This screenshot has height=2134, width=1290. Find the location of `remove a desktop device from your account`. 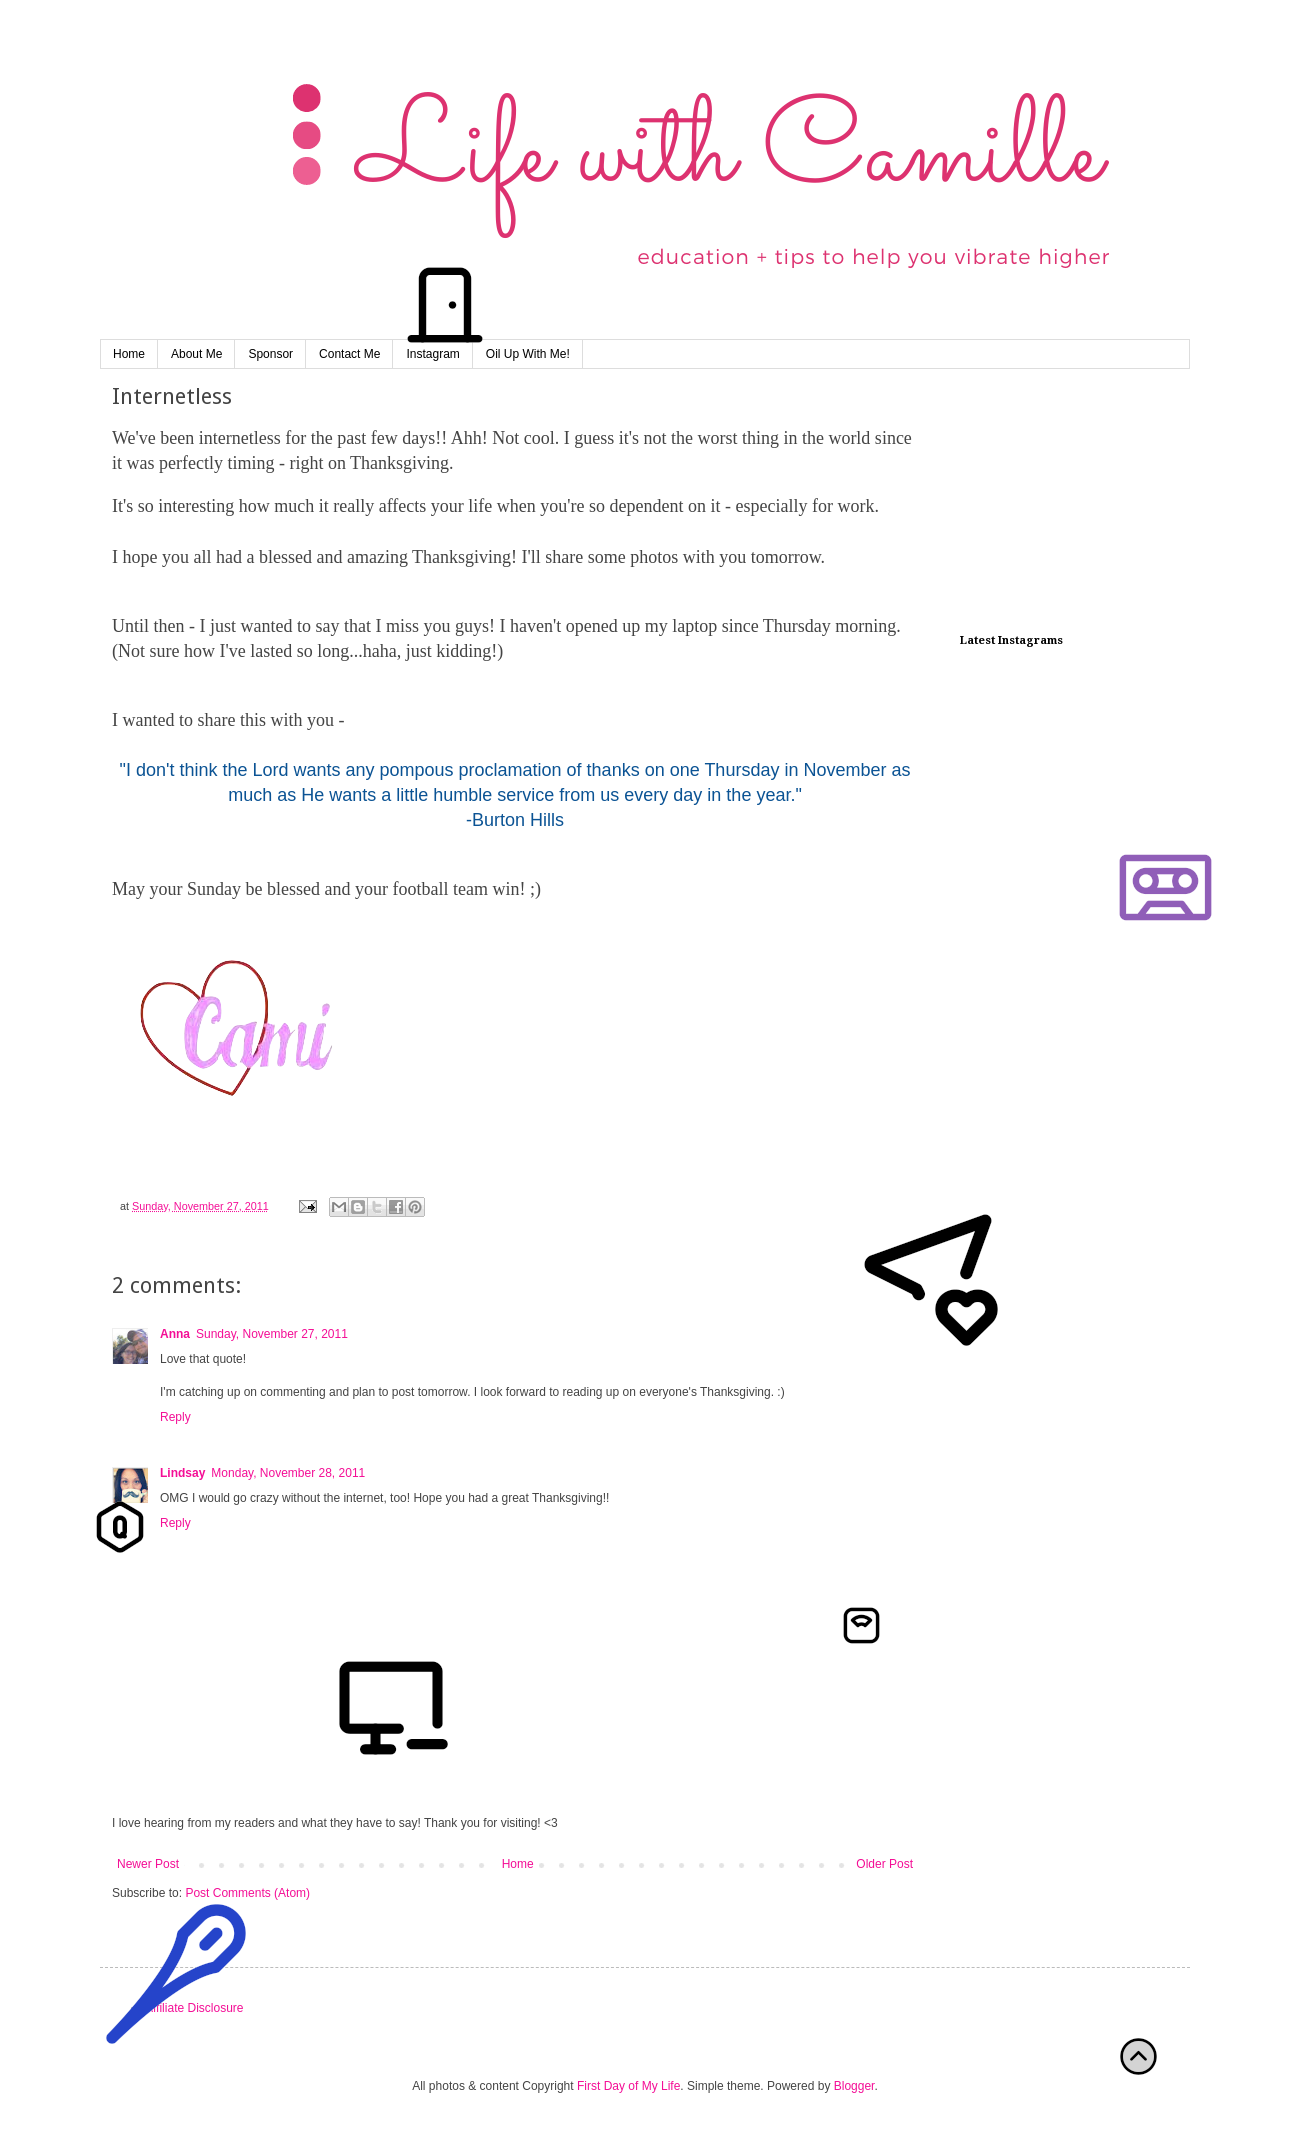

remove a desktop device from your account is located at coordinates (391, 1708).